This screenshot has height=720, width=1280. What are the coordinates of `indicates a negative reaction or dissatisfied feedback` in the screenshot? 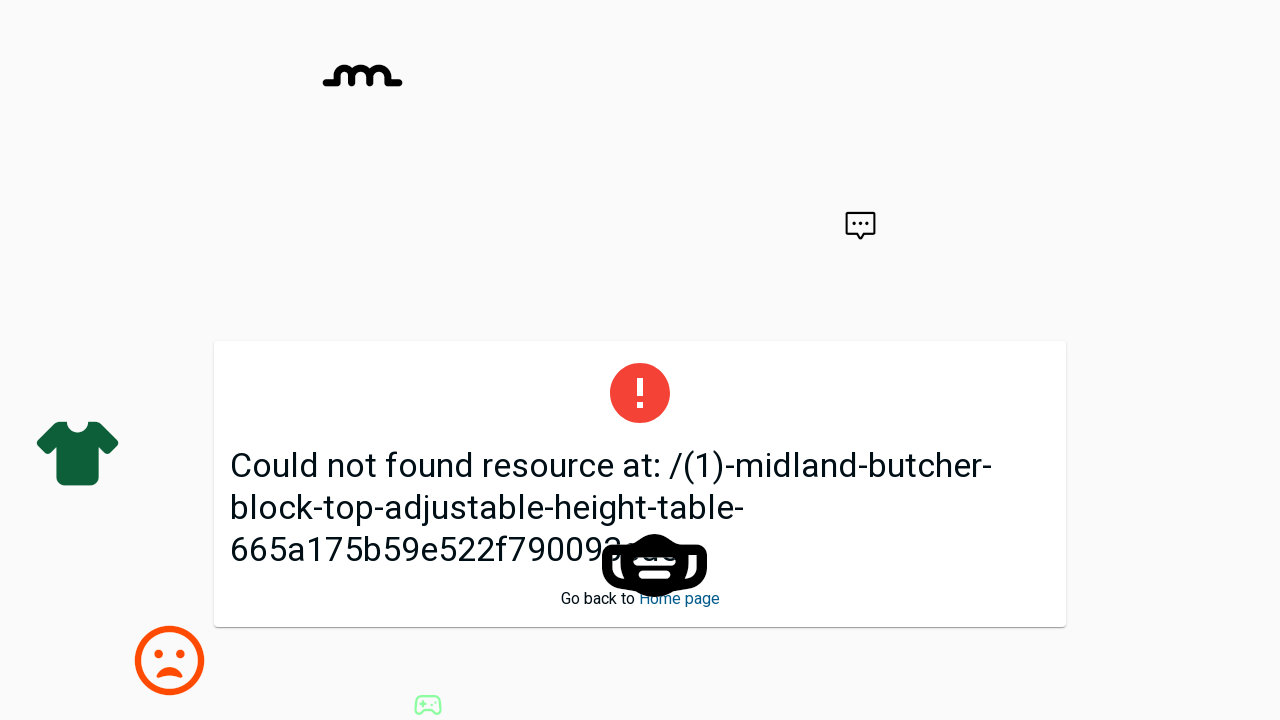 It's located at (169, 660).